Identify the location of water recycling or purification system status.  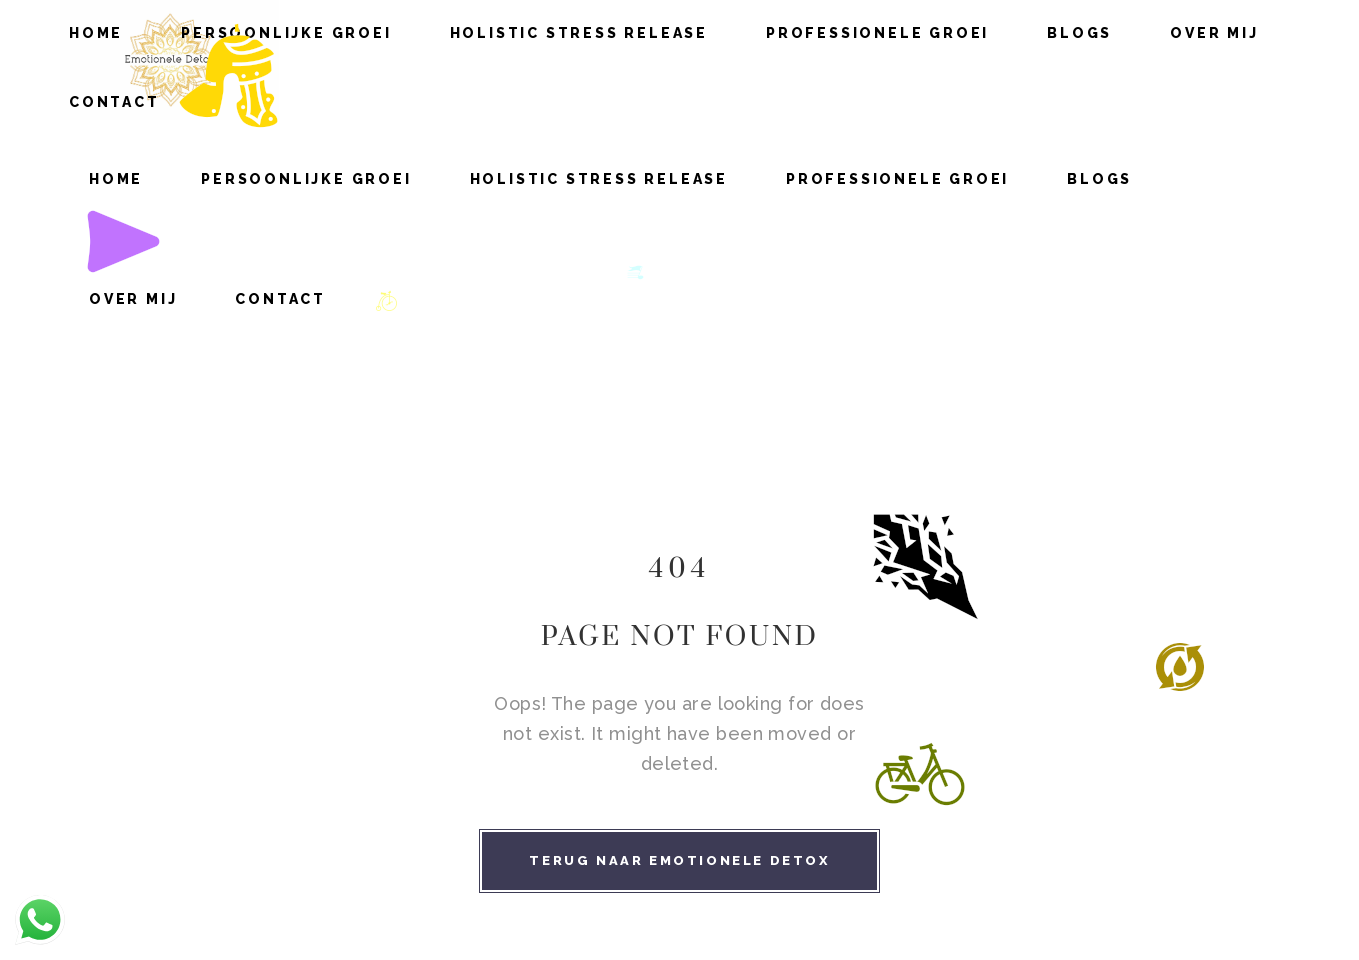
(1180, 667).